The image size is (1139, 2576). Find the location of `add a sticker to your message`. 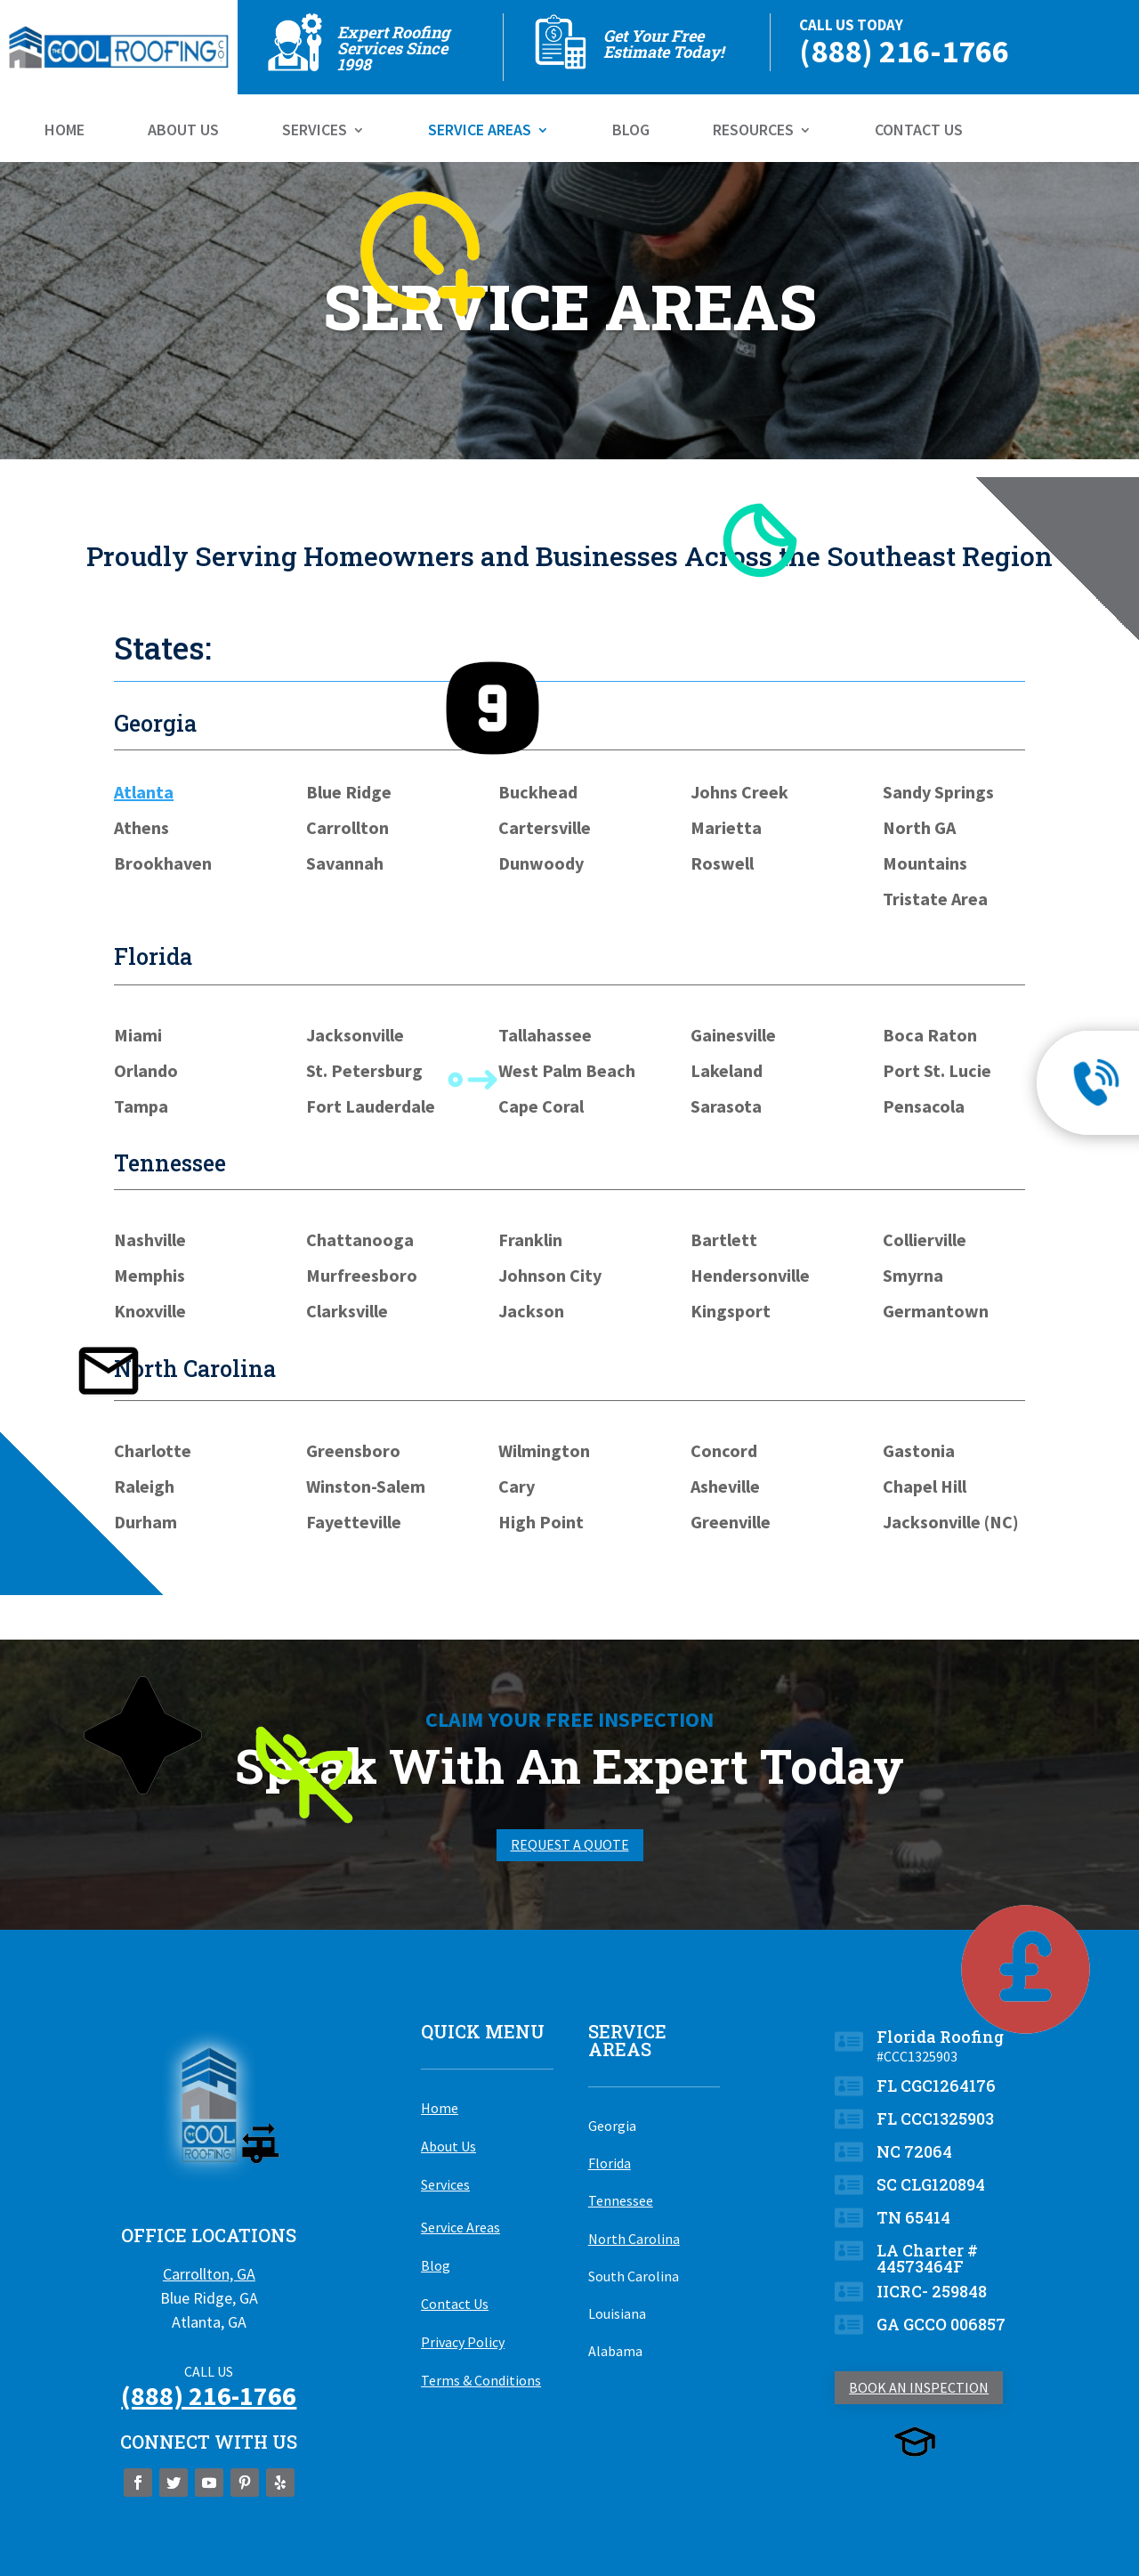

add a sticker to your message is located at coordinates (760, 540).